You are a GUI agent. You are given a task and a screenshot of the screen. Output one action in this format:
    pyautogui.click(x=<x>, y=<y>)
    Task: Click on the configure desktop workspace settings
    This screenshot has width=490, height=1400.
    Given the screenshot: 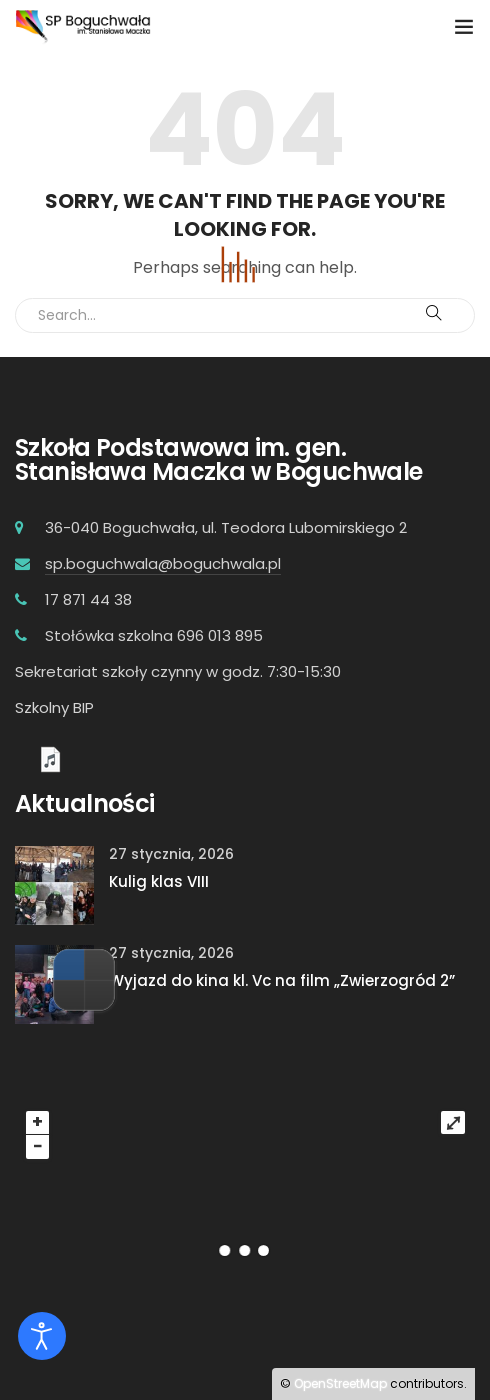 What is the action you would take?
    pyautogui.click(x=84, y=981)
    